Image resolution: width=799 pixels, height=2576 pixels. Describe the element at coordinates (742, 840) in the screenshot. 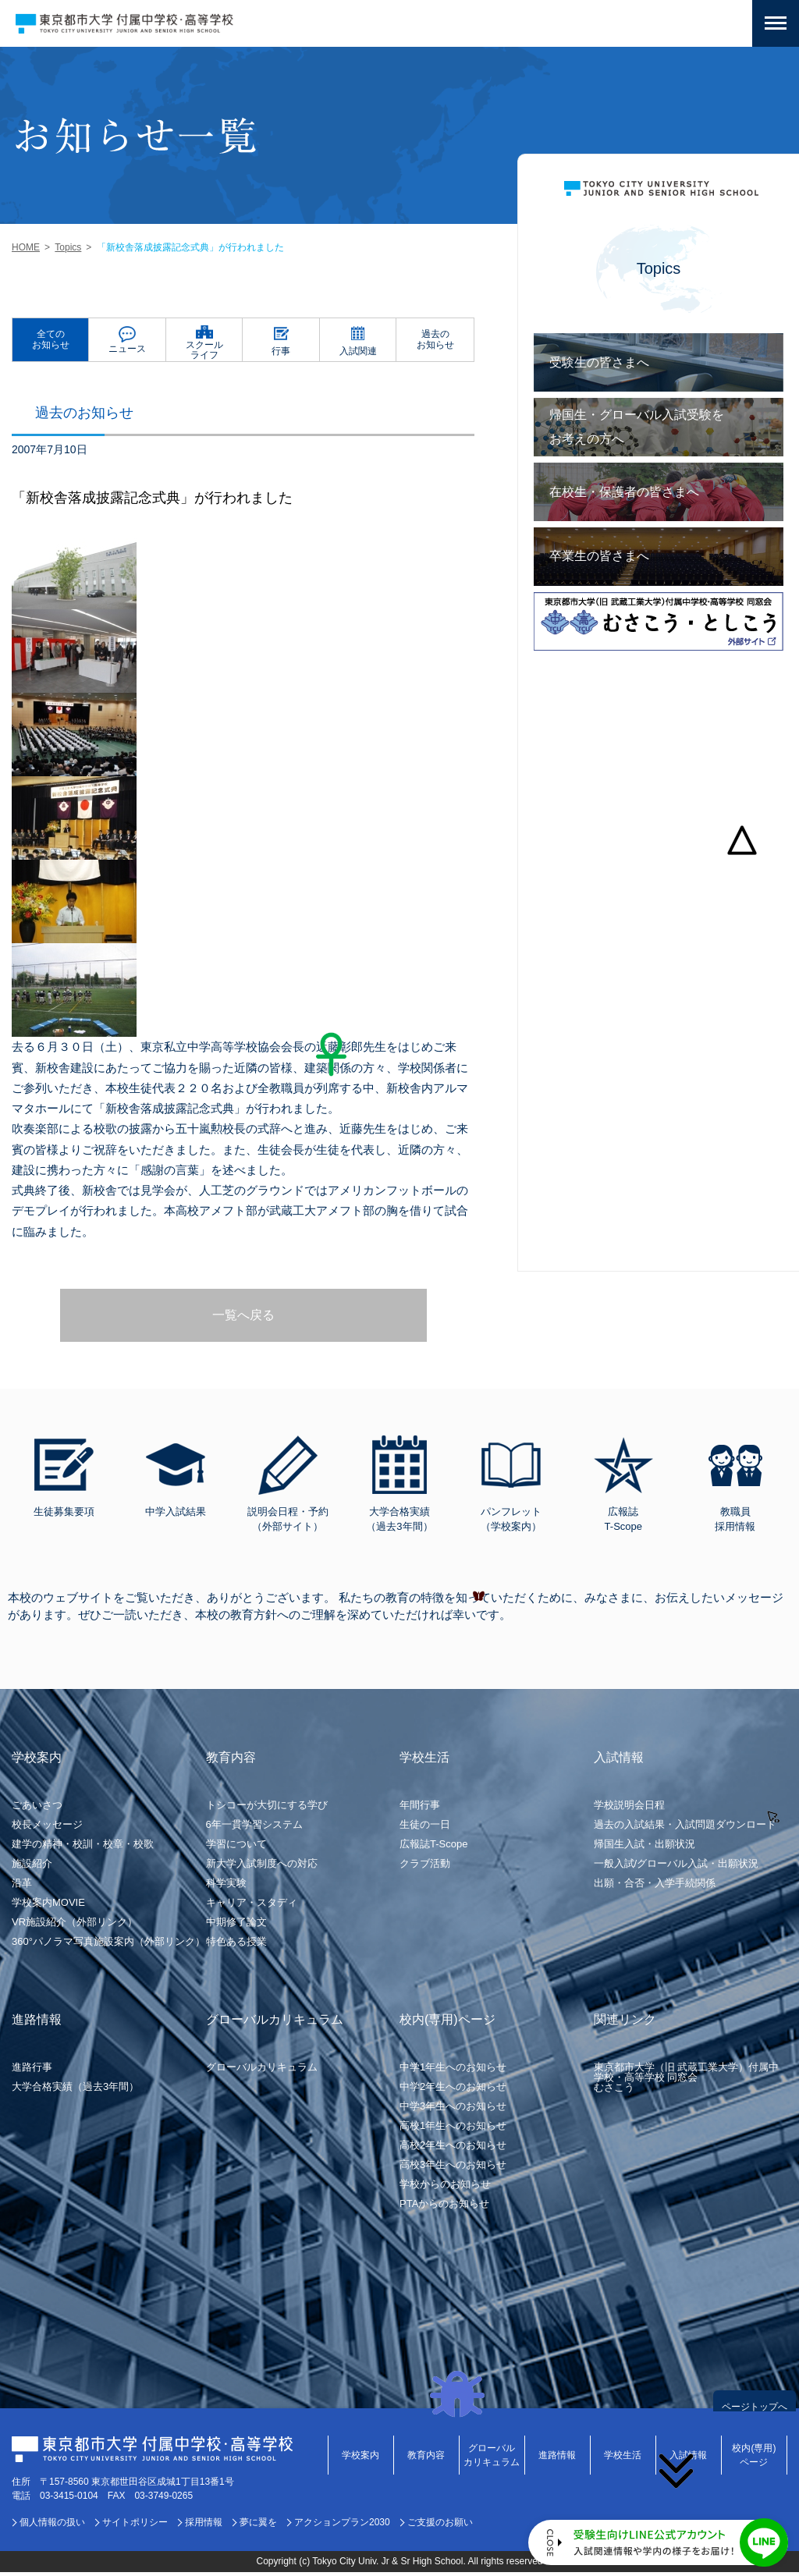

I see `indicates change or difference in a value` at that location.